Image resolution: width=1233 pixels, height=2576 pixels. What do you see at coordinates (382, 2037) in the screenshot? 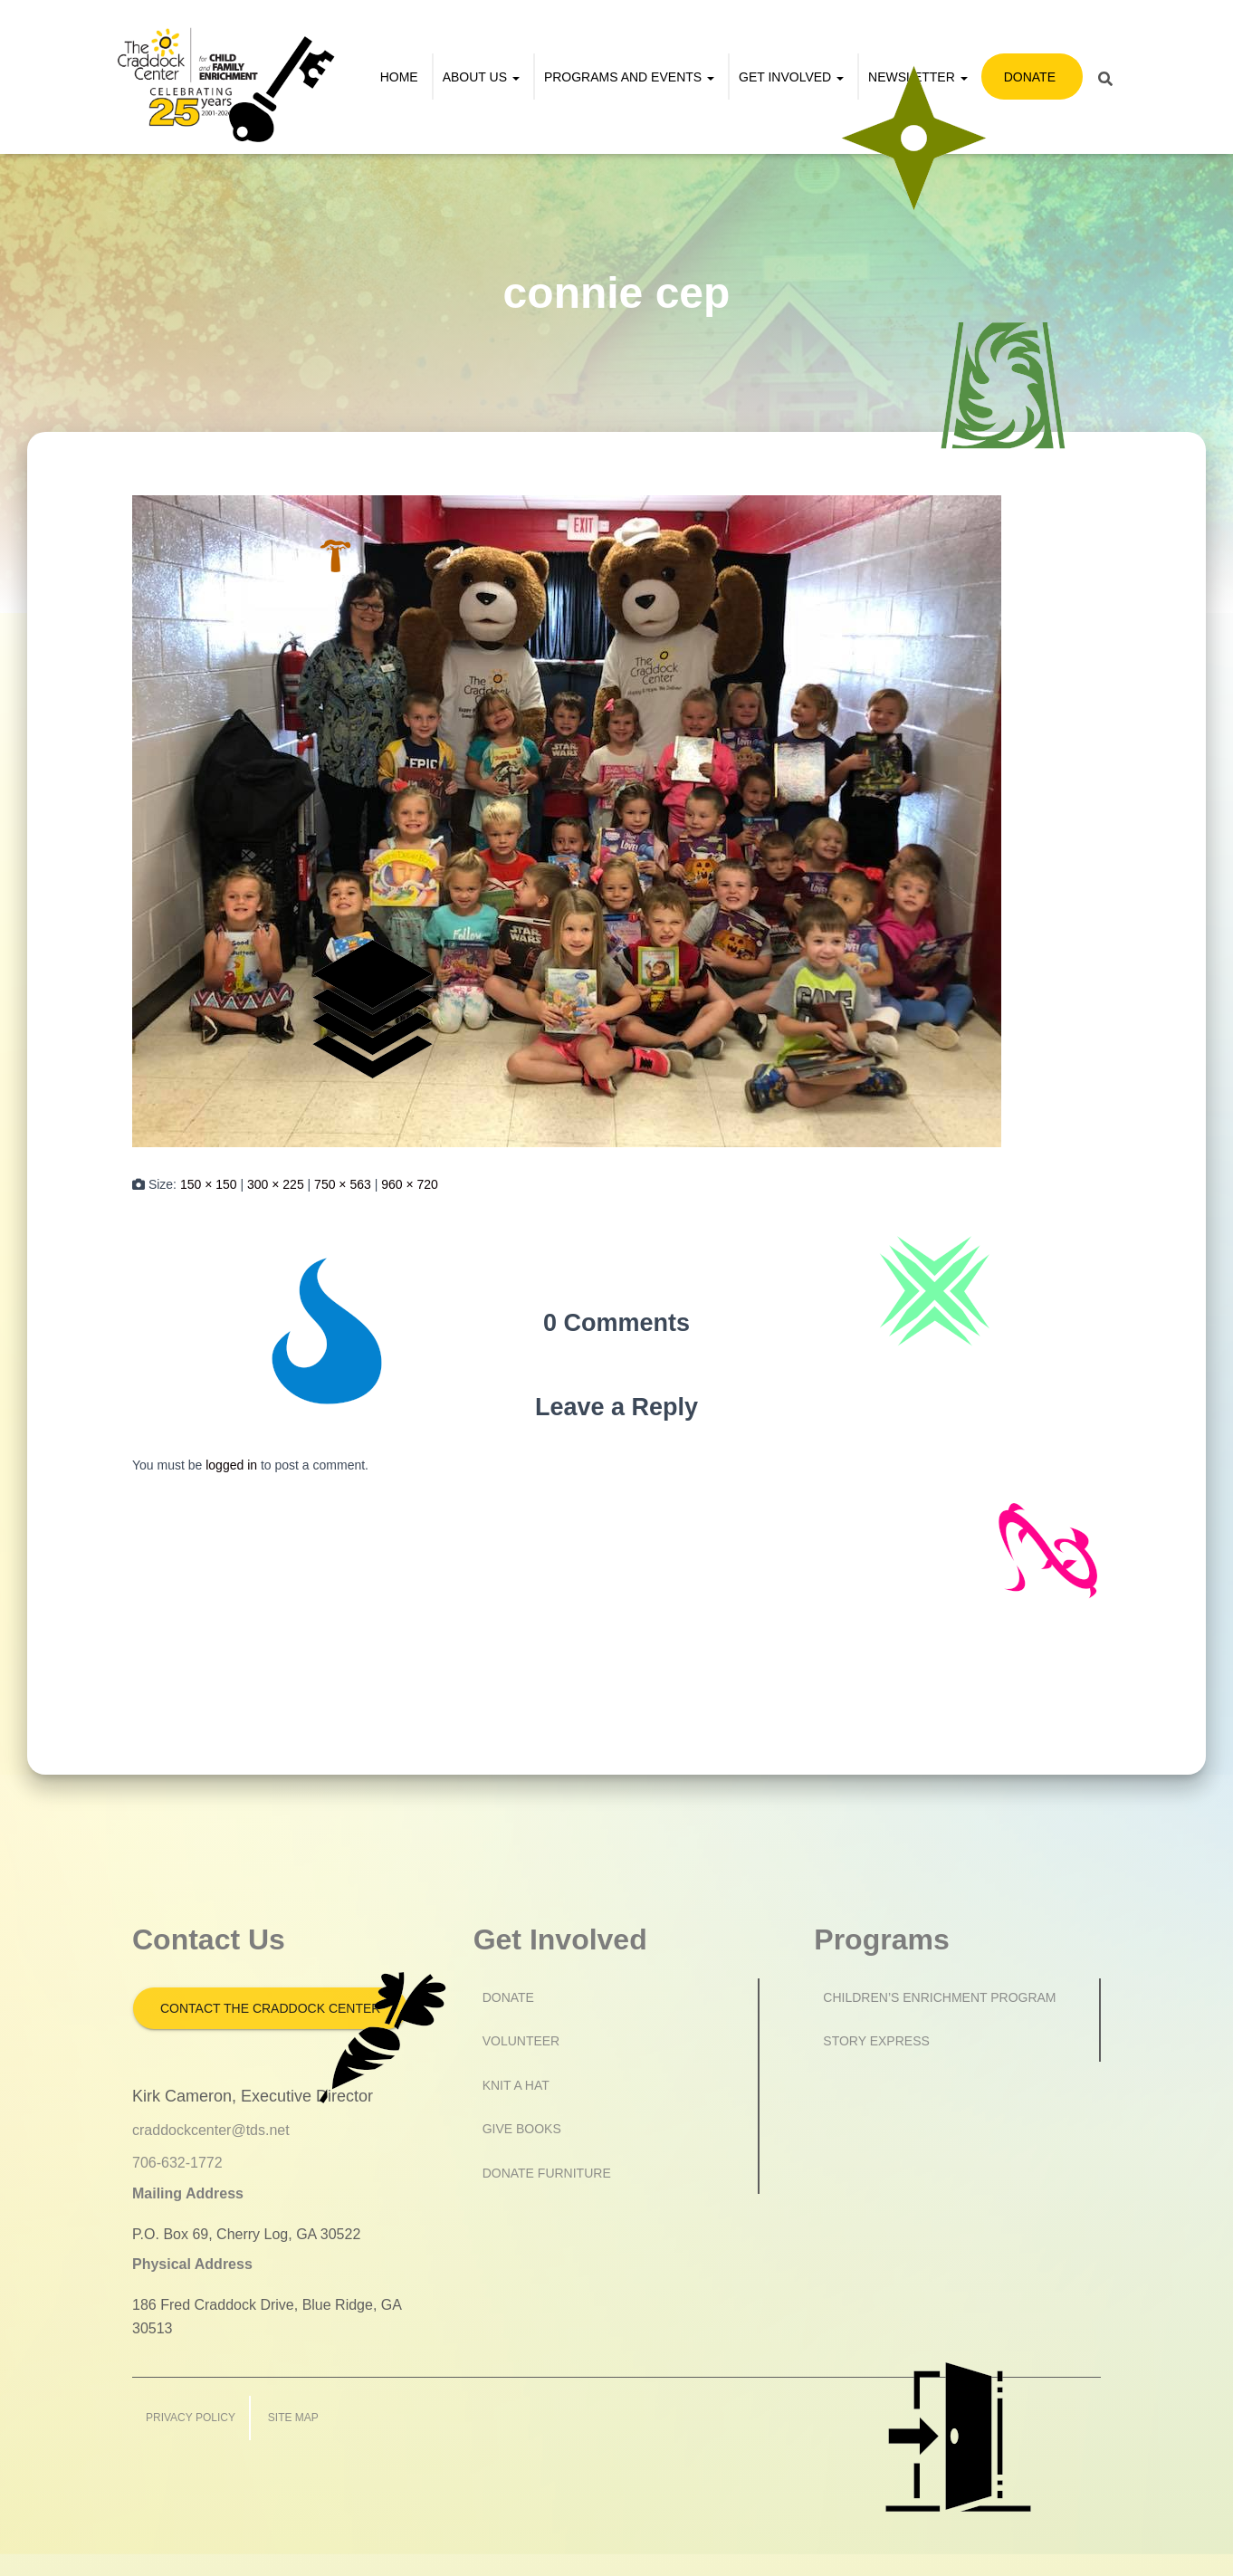
I see `indicates a vegetable or garden item in a game inventory` at bounding box center [382, 2037].